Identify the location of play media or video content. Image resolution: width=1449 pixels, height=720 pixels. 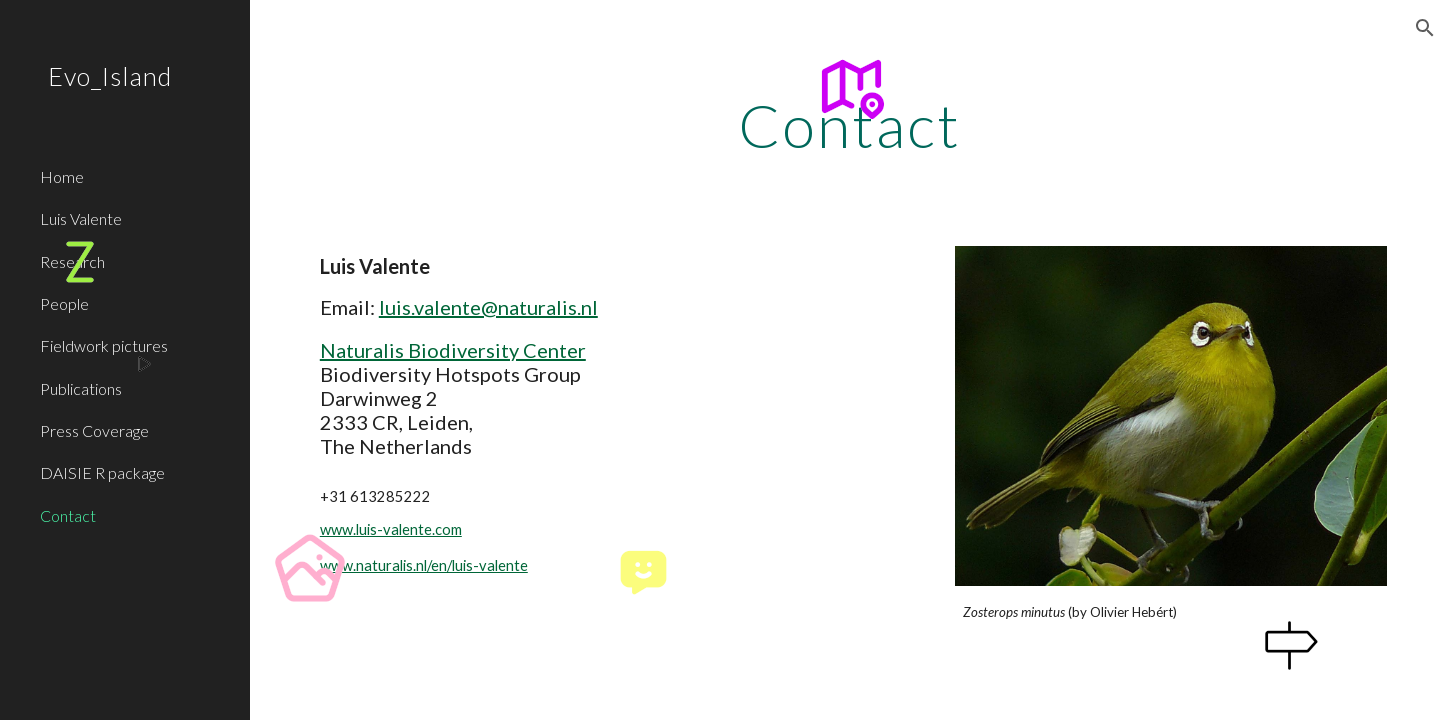
(143, 364).